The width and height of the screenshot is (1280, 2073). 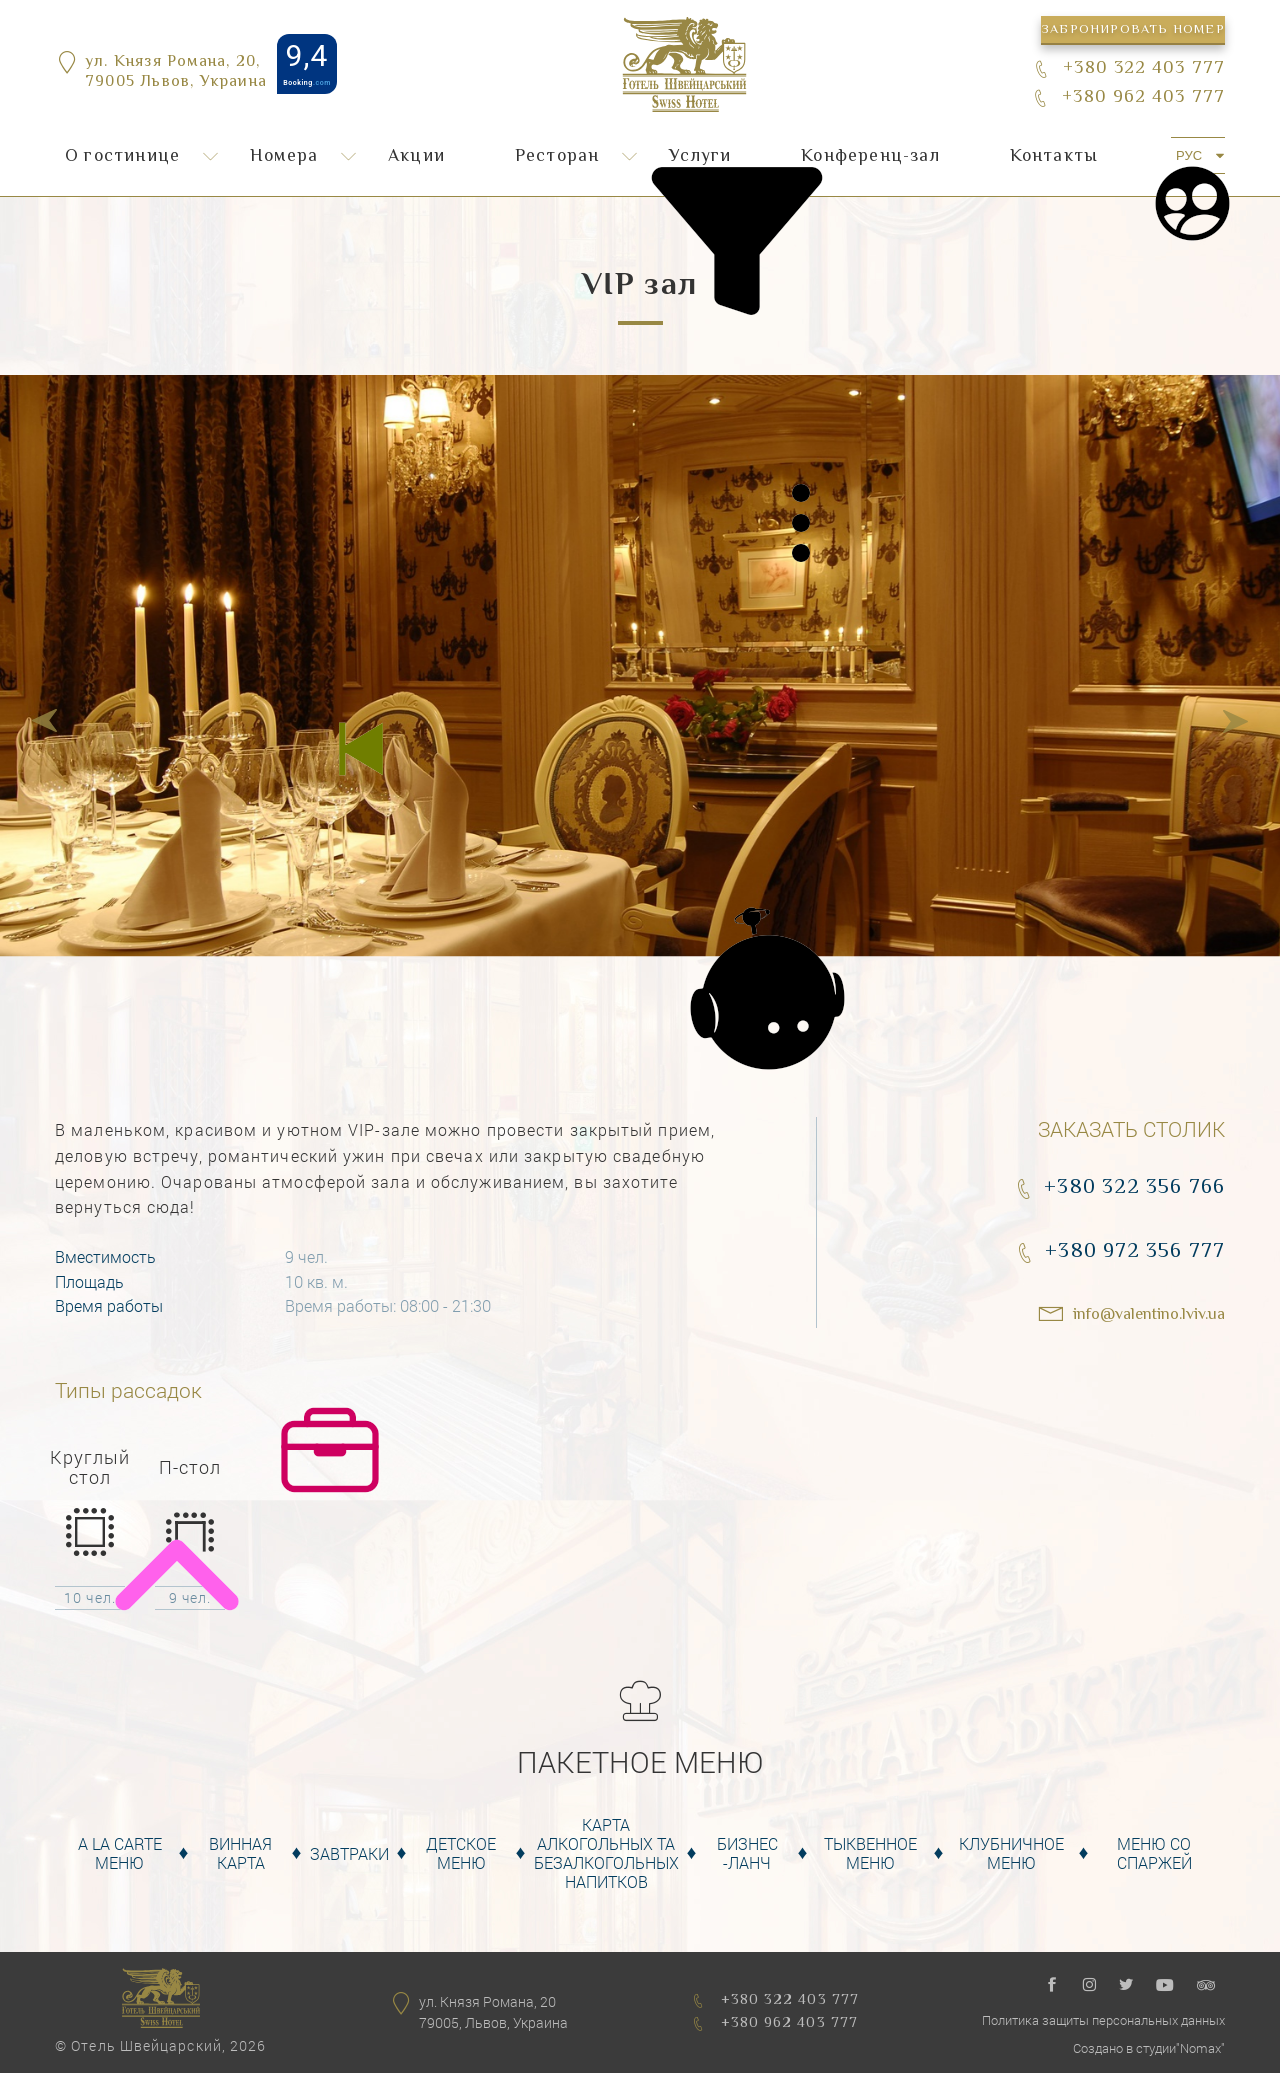 I want to click on open more options menu, so click(x=801, y=523).